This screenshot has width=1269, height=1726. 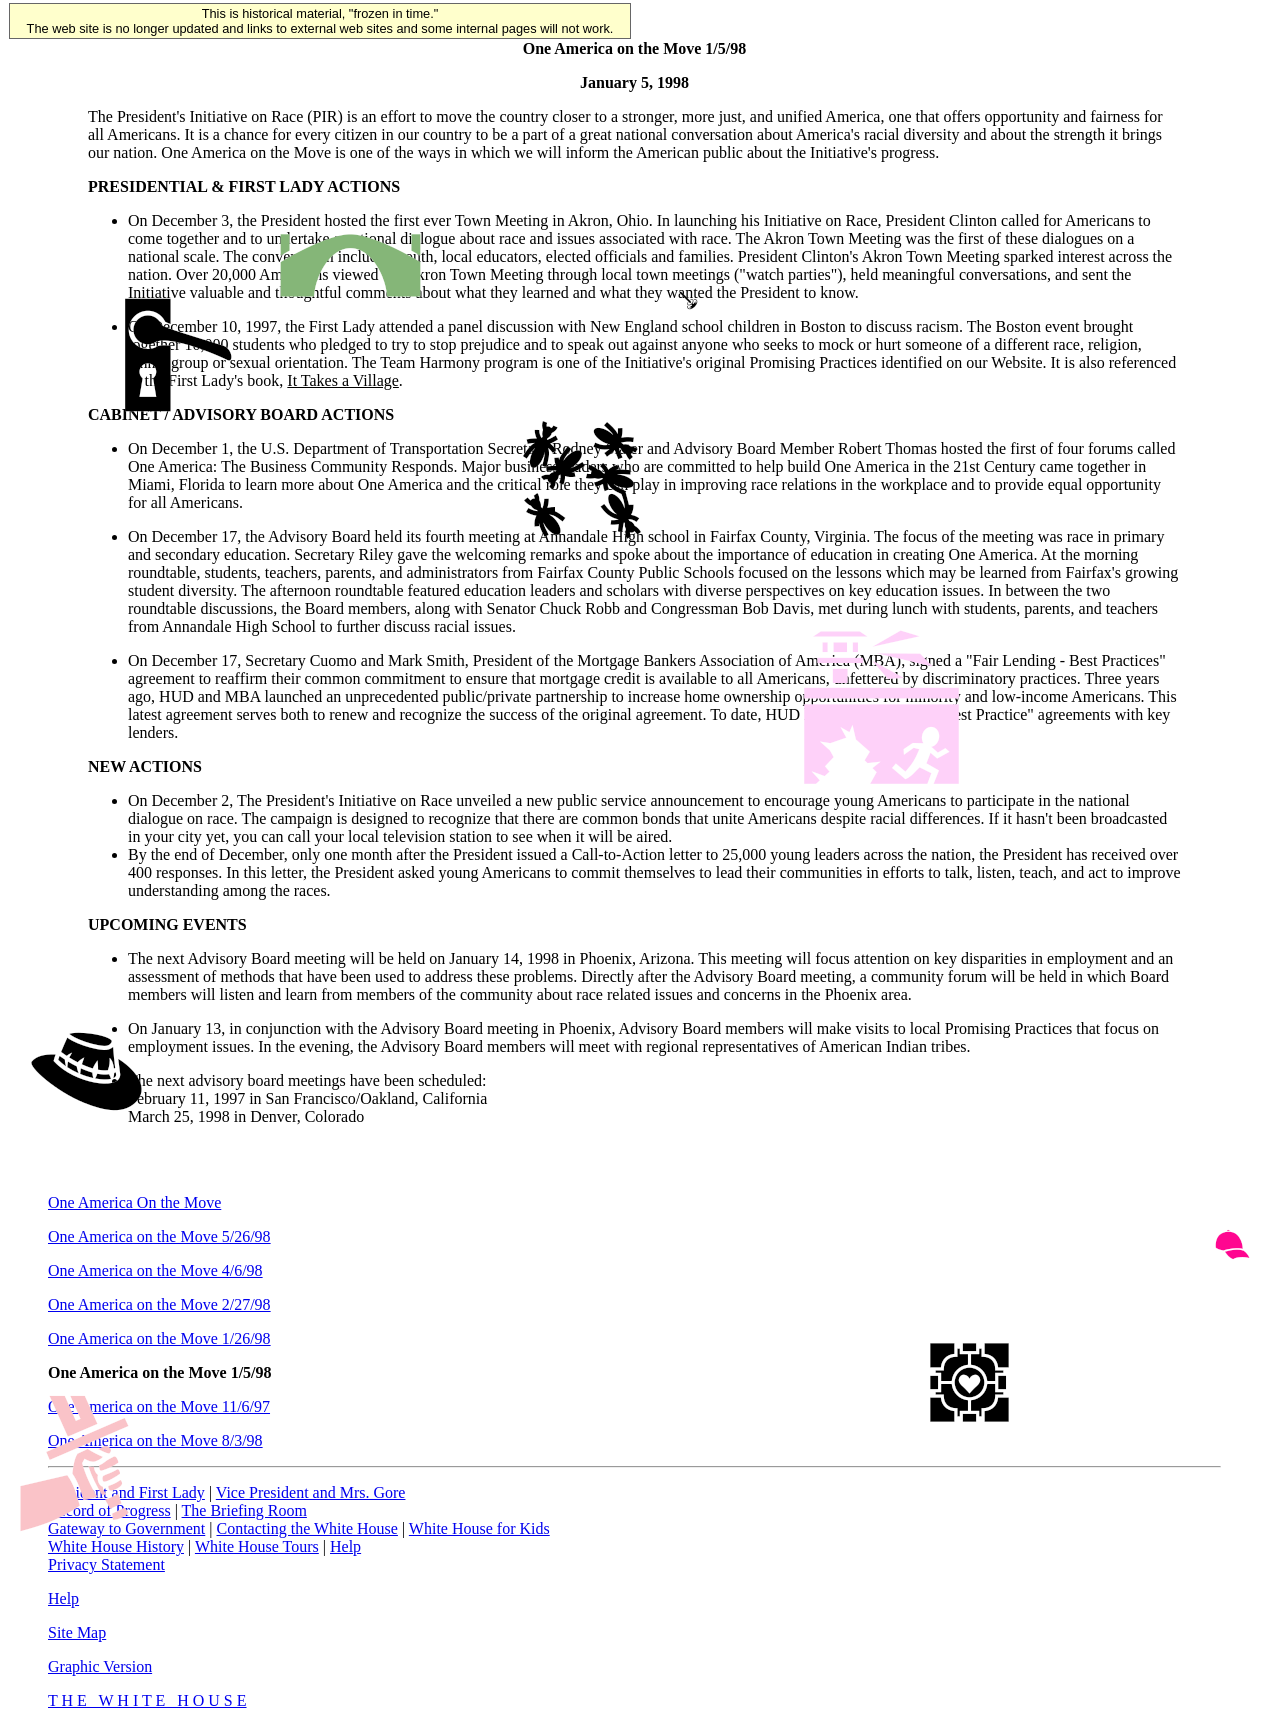 I want to click on build or place a bridge structure, so click(x=350, y=231).